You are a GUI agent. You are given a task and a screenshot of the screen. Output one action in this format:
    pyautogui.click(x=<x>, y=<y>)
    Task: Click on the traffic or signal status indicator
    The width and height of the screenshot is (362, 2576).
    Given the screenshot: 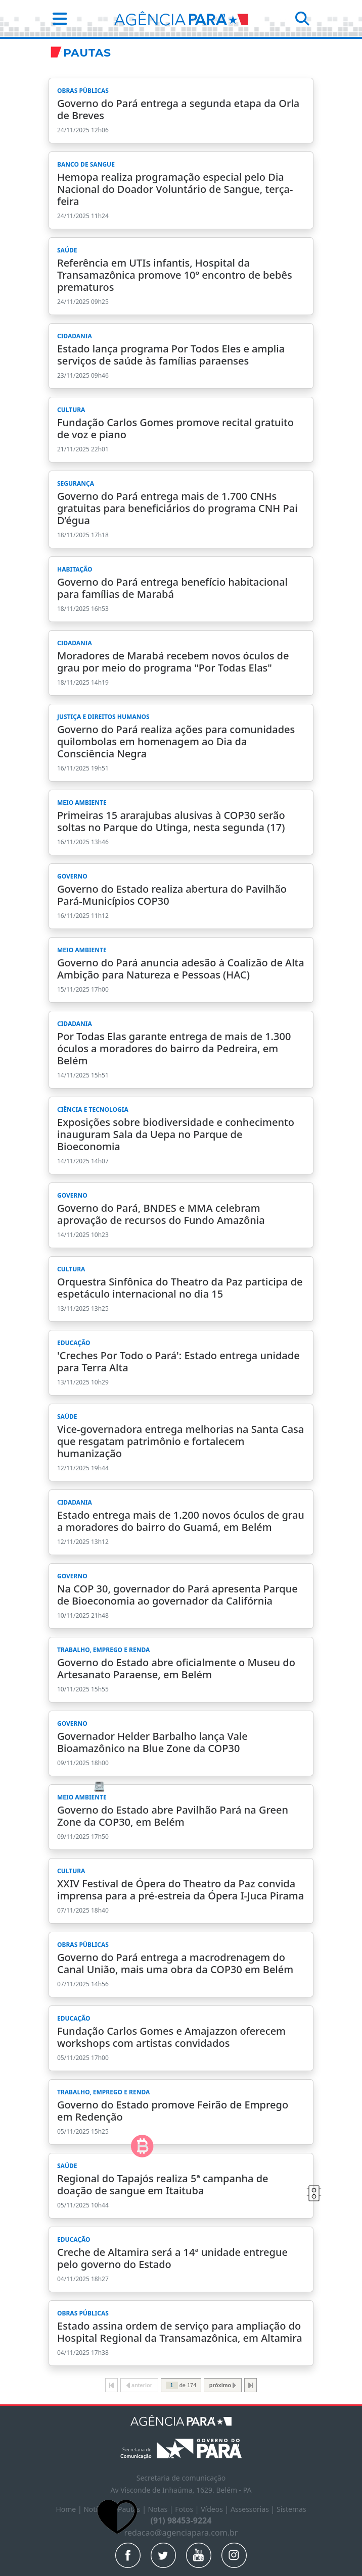 What is the action you would take?
    pyautogui.click(x=314, y=2193)
    